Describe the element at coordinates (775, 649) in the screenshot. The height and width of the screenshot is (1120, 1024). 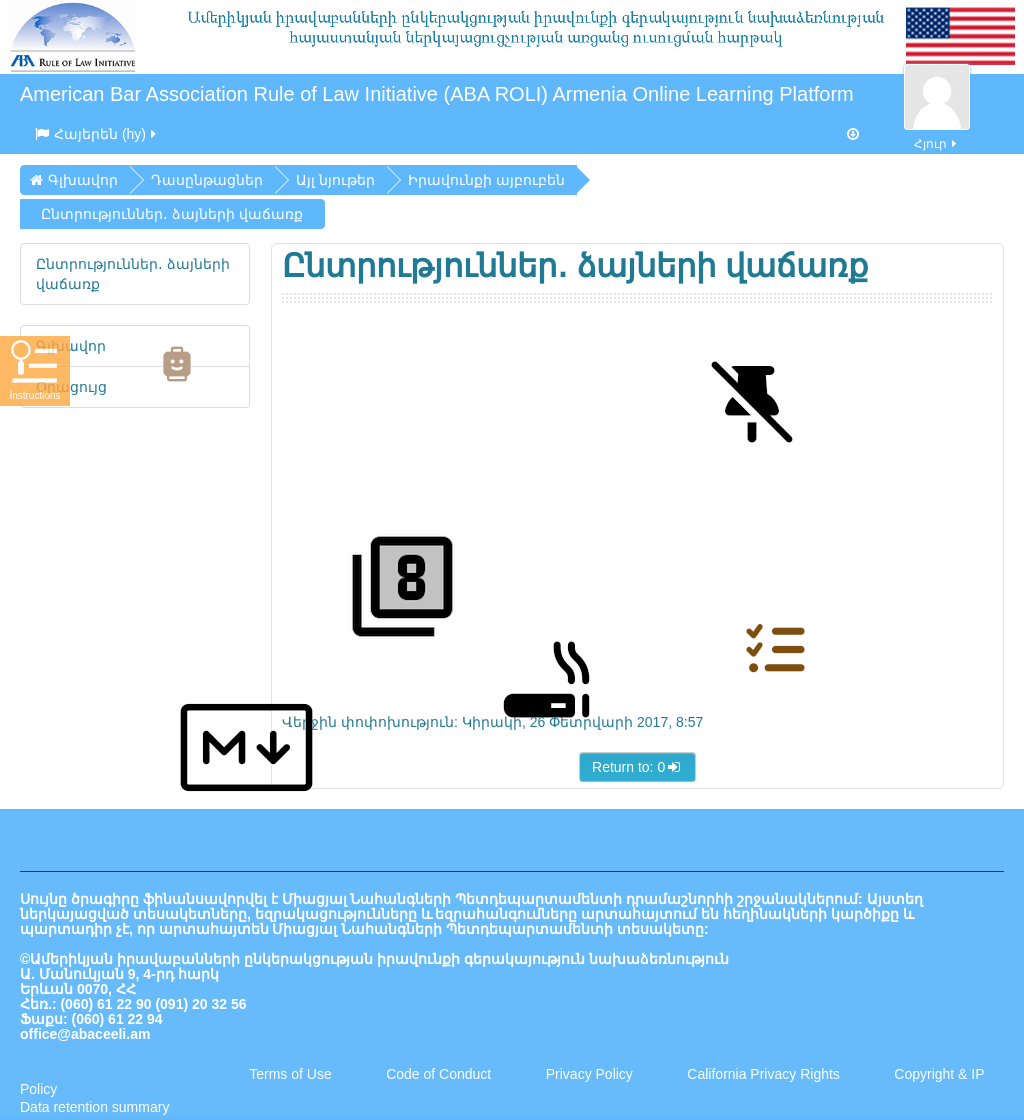
I see `view your task list` at that location.